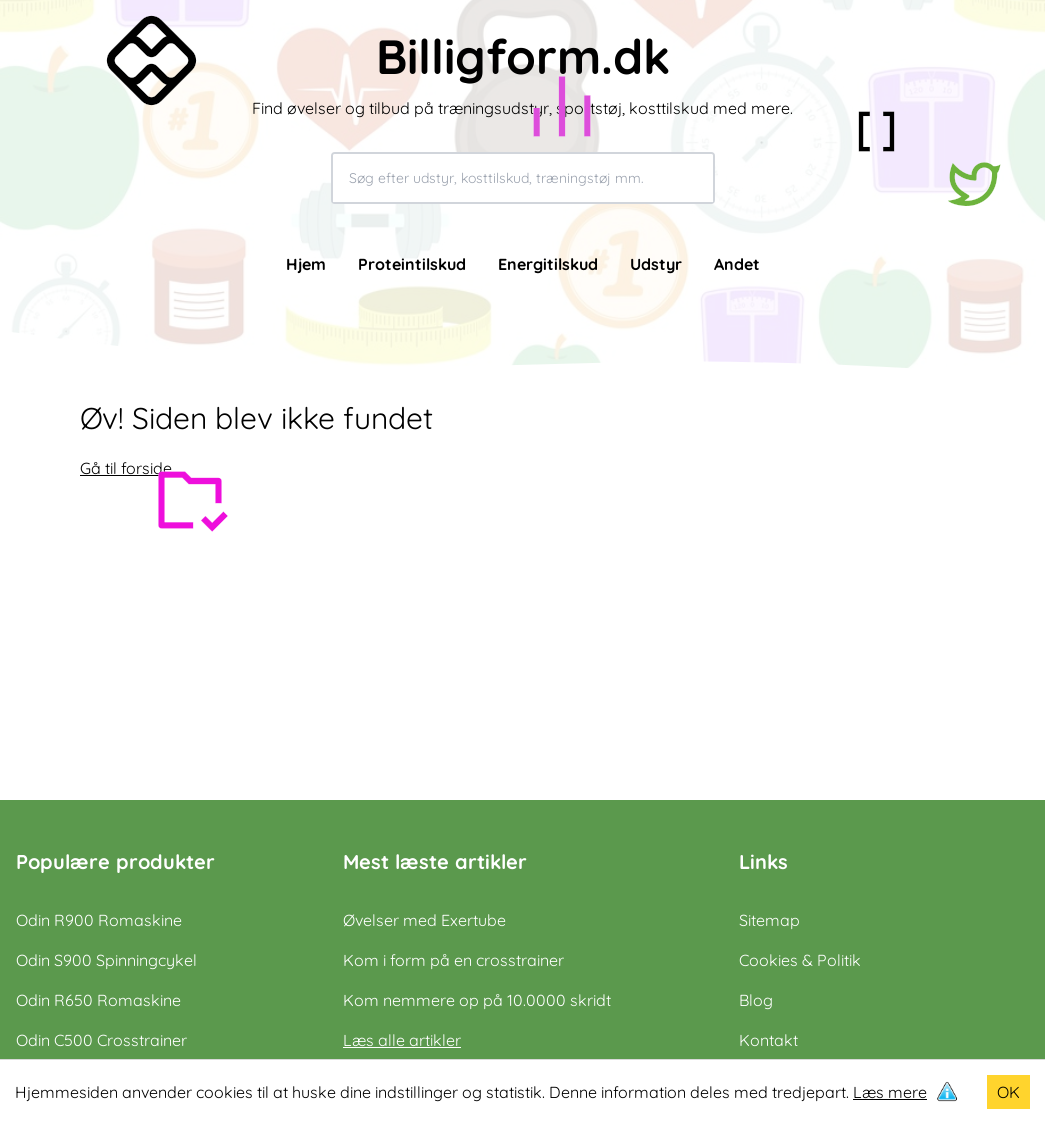  Describe the element at coordinates (975, 184) in the screenshot. I see `open twitter` at that location.